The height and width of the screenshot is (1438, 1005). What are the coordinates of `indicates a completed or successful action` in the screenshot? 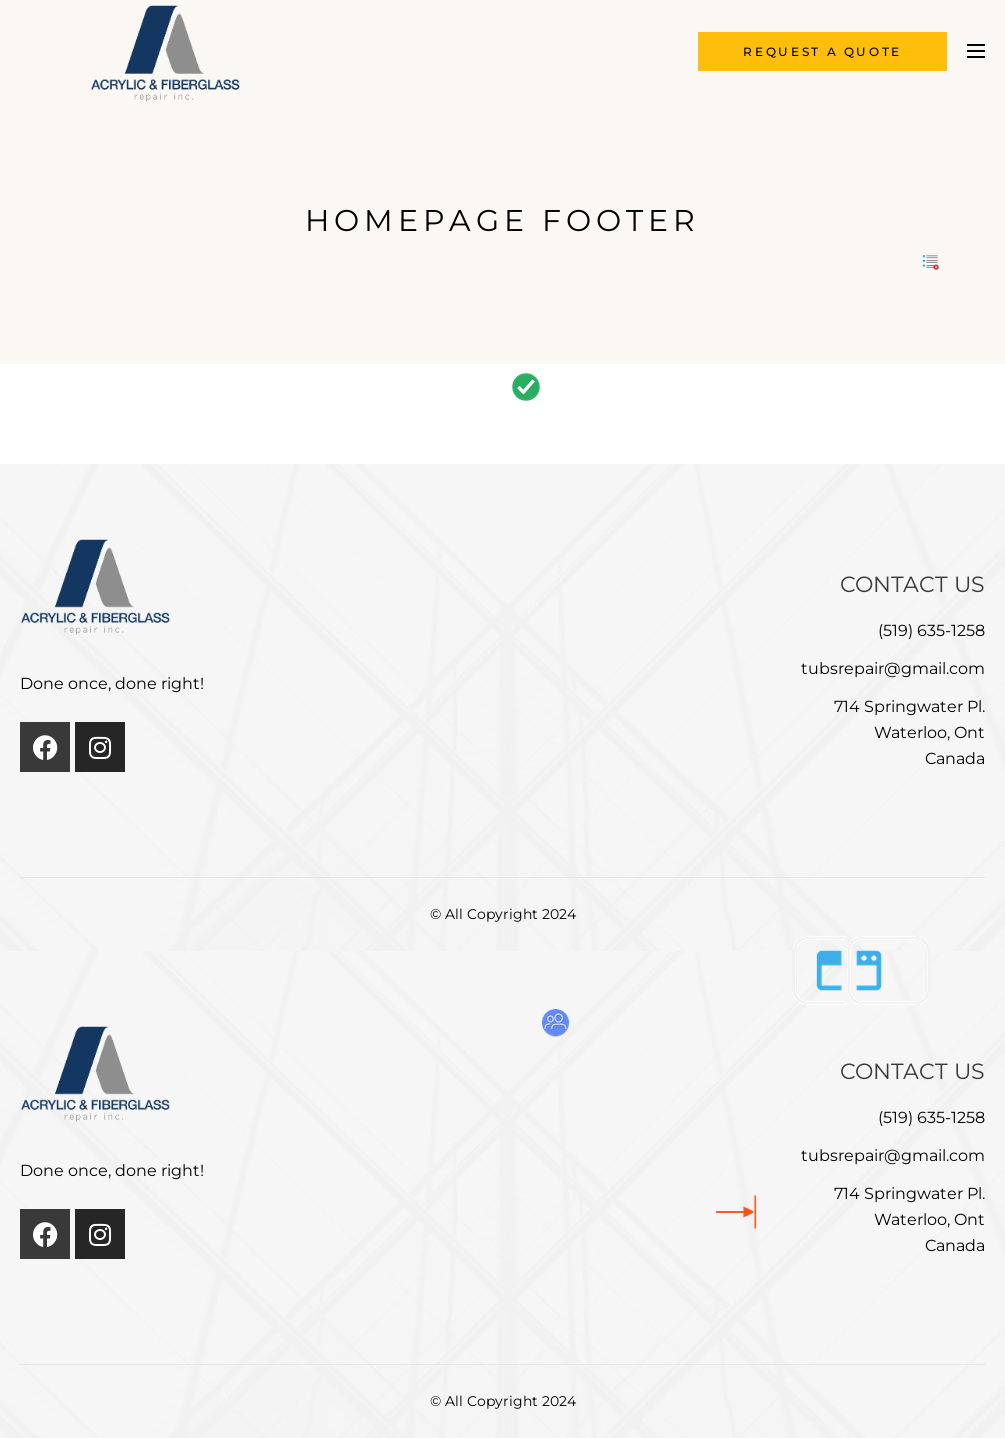 It's located at (526, 387).